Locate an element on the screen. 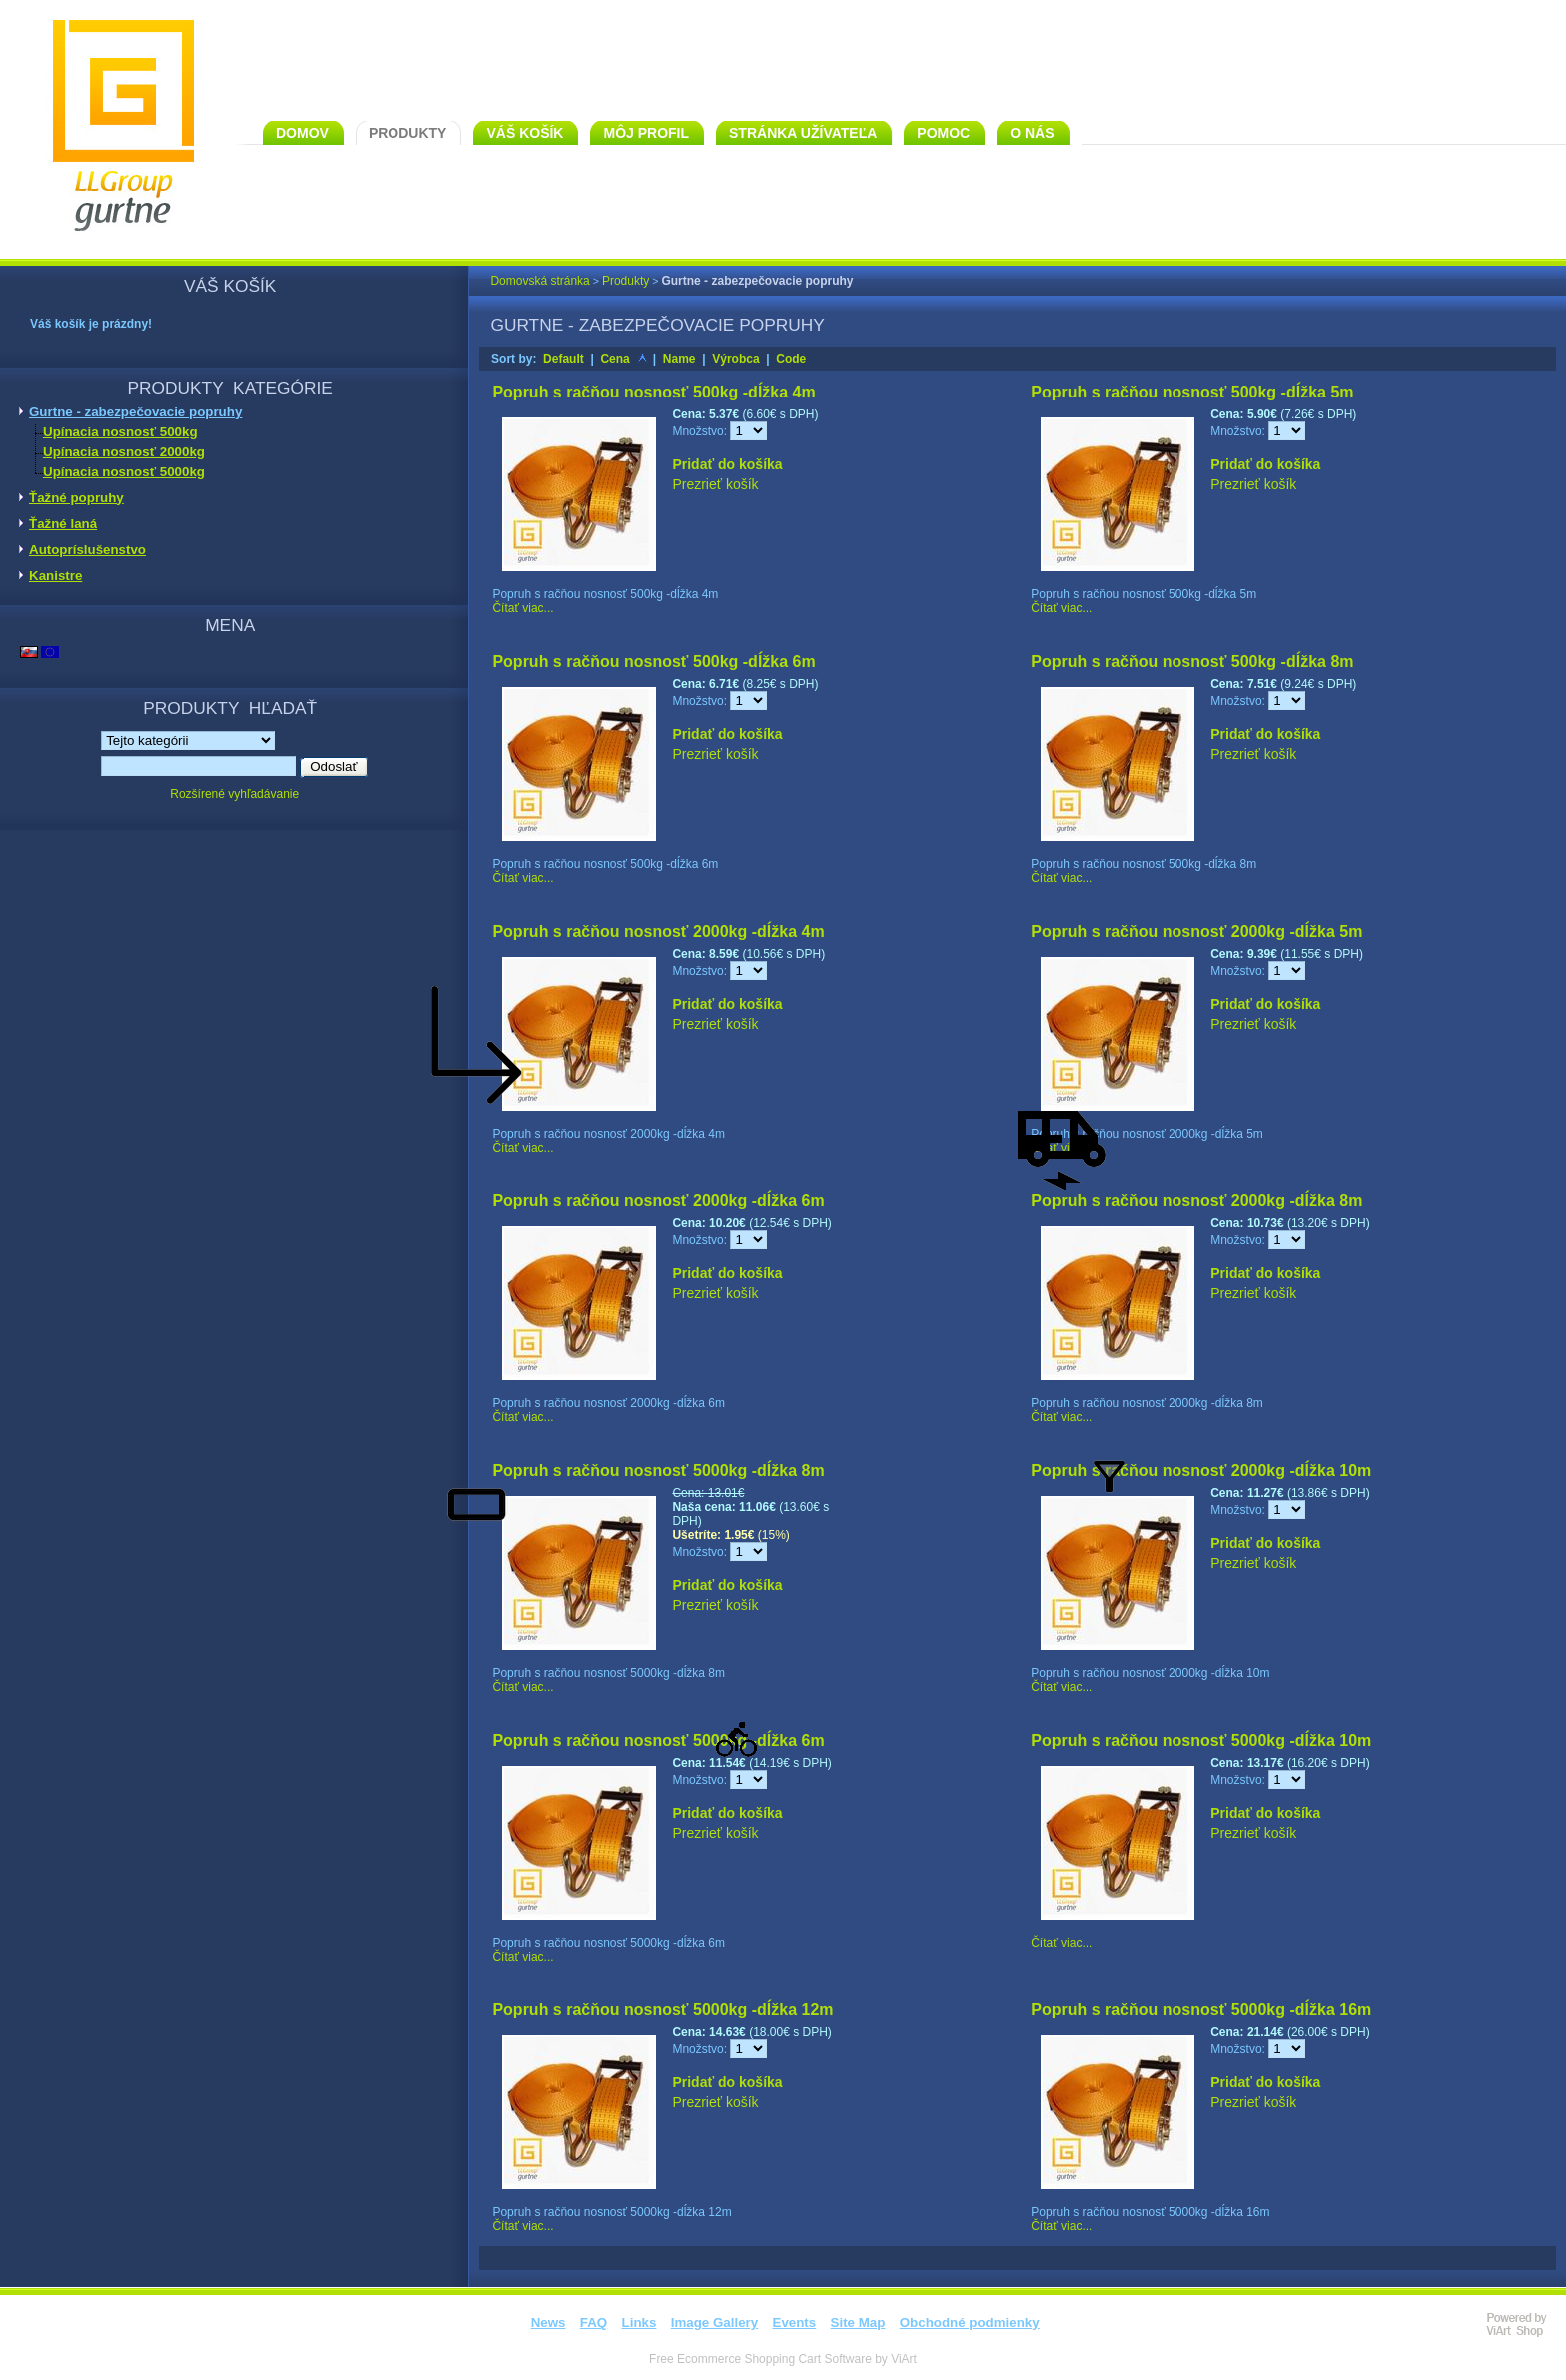 This screenshot has width=1566, height=2380. reply to a message or comment is located at coordinates (467, 1045).